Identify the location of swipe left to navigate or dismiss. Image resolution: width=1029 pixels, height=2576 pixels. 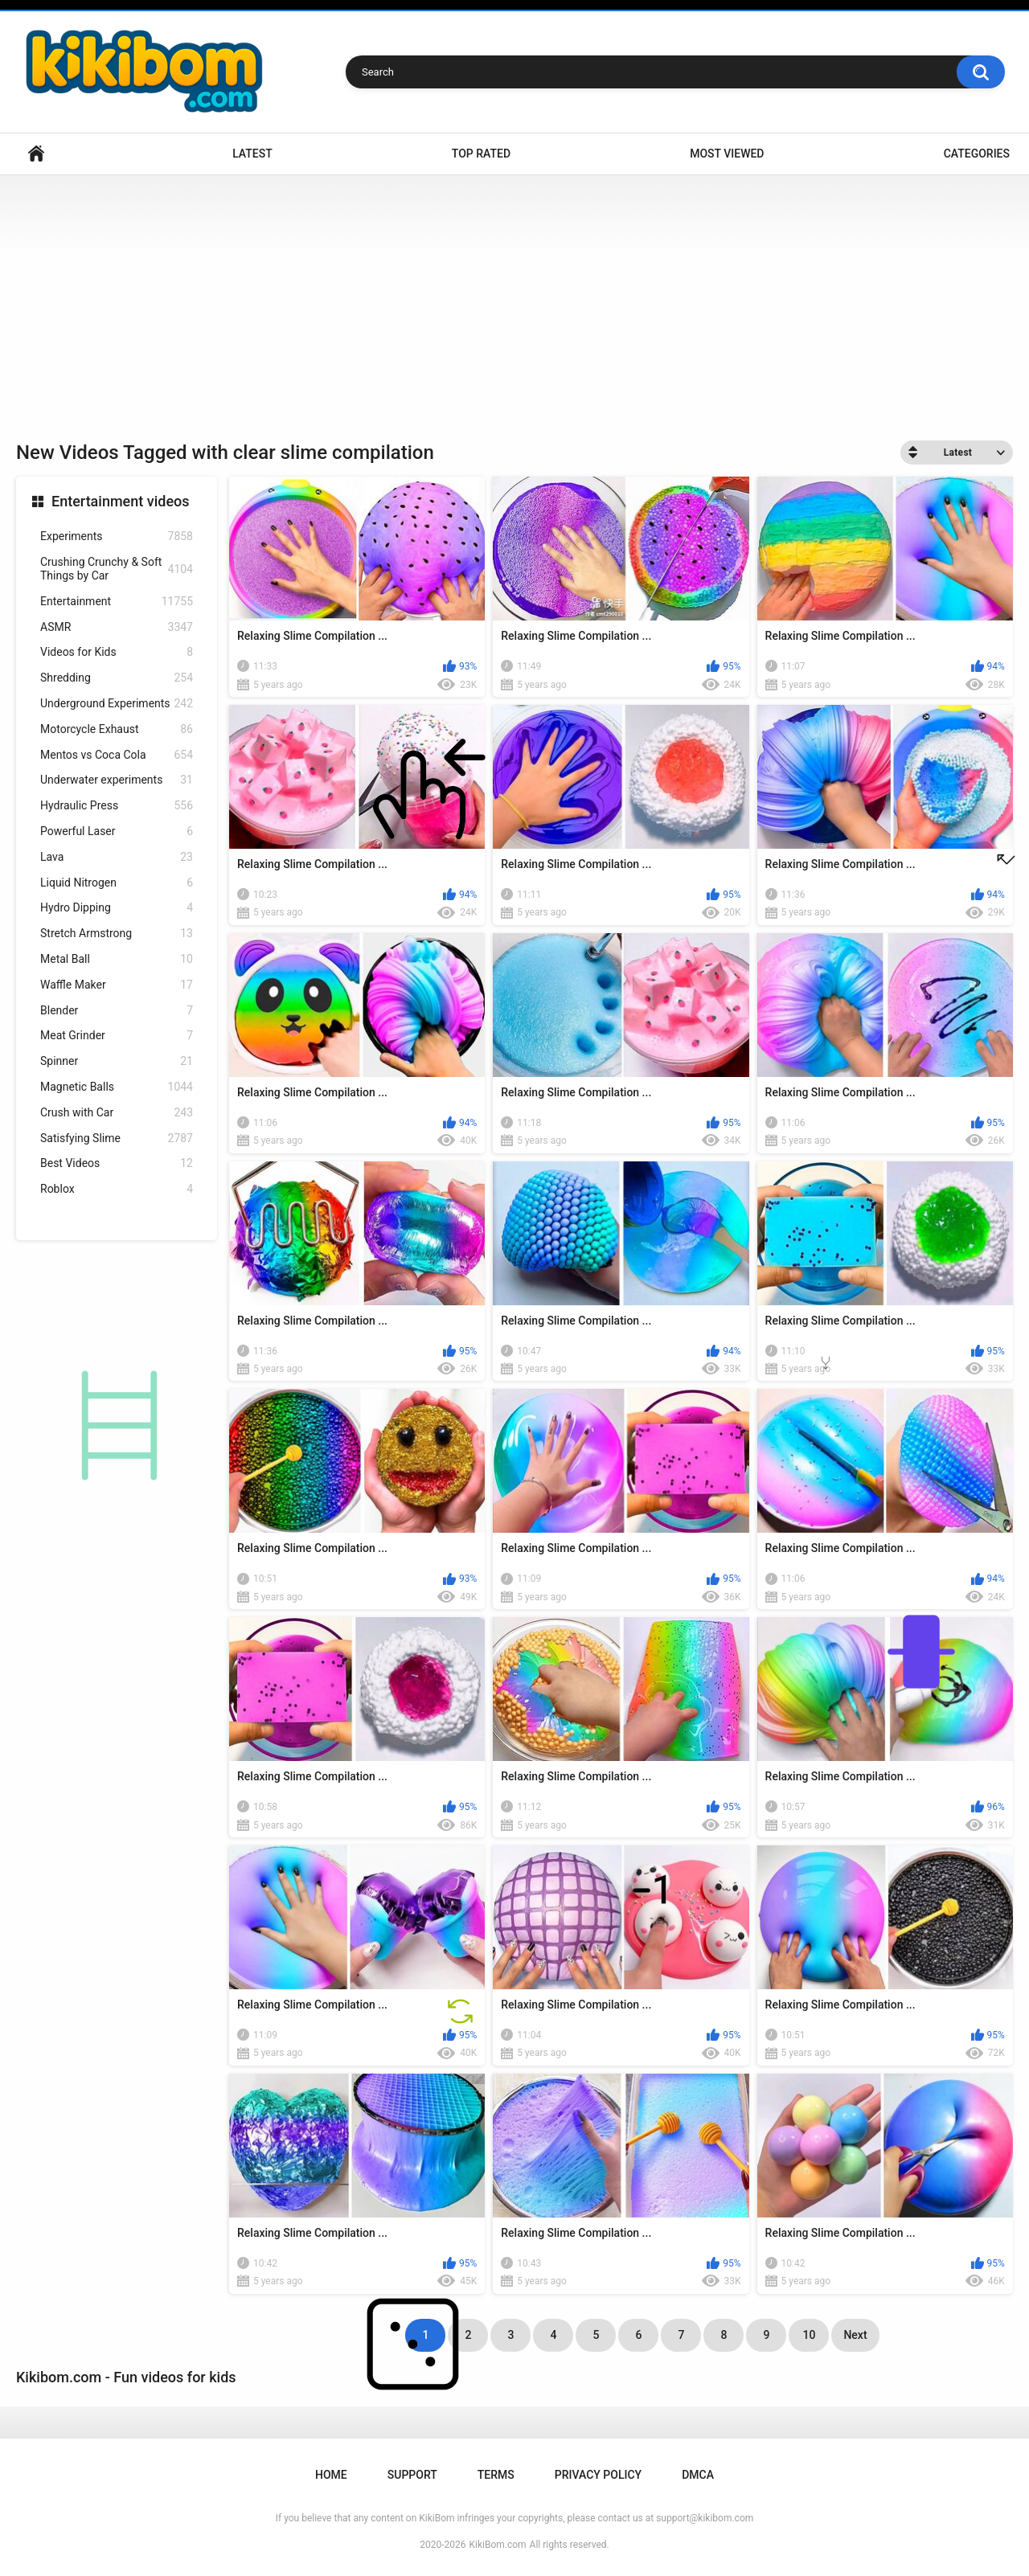
(423, 792).